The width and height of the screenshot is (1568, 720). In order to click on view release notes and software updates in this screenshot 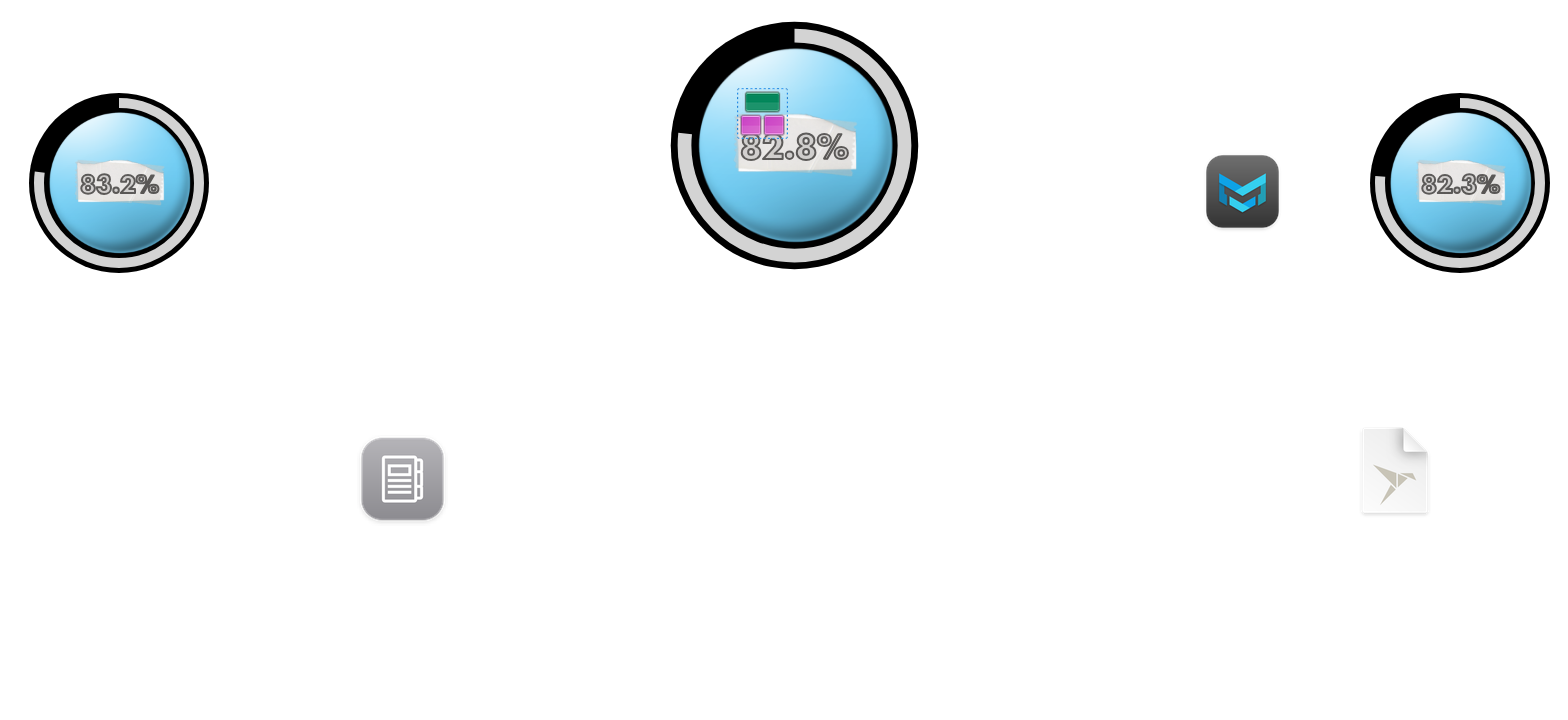, I will do `click(402, 480)`.